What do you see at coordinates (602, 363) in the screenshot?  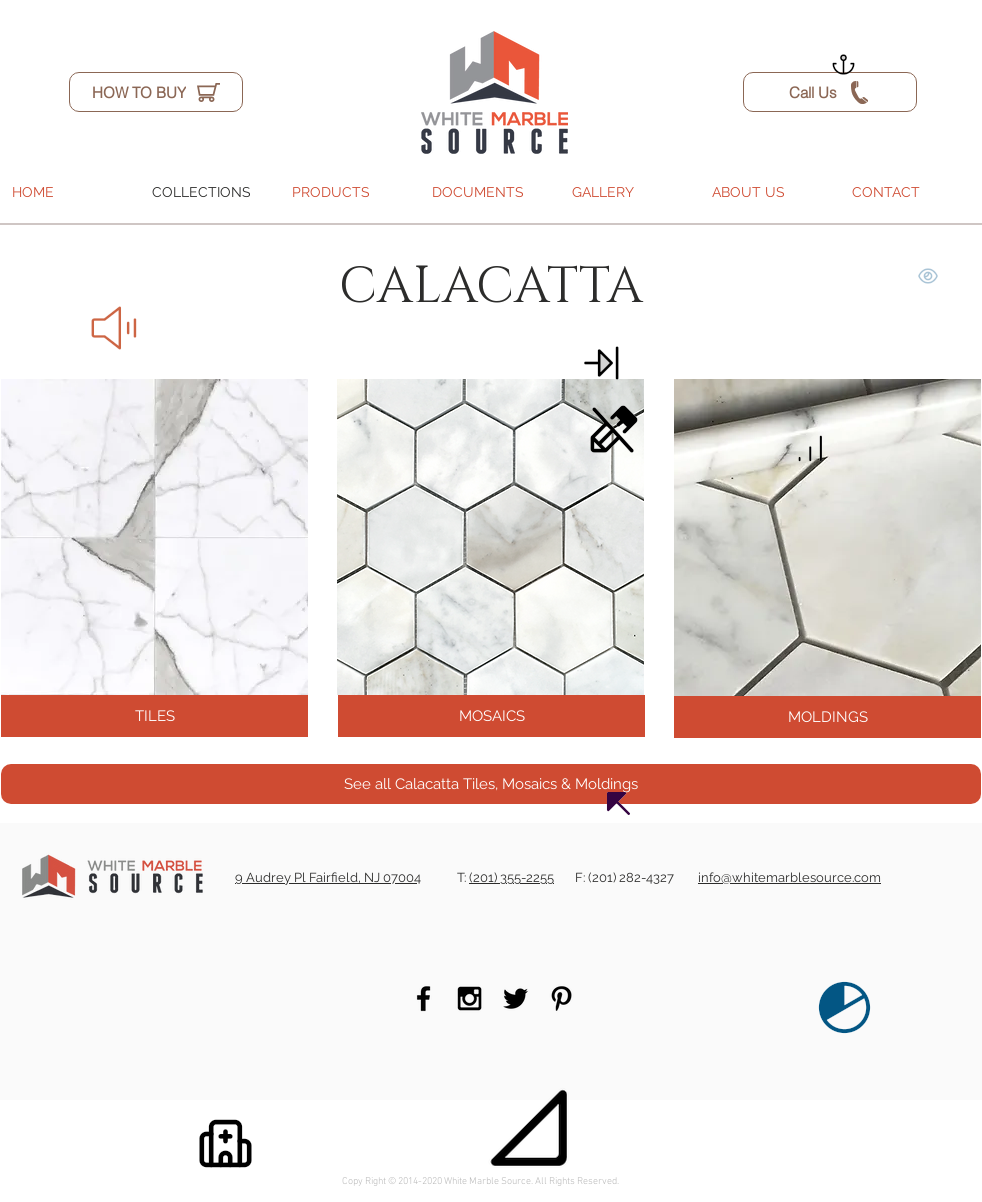 I see `skip to end of content` at bounding box center [602, 363].